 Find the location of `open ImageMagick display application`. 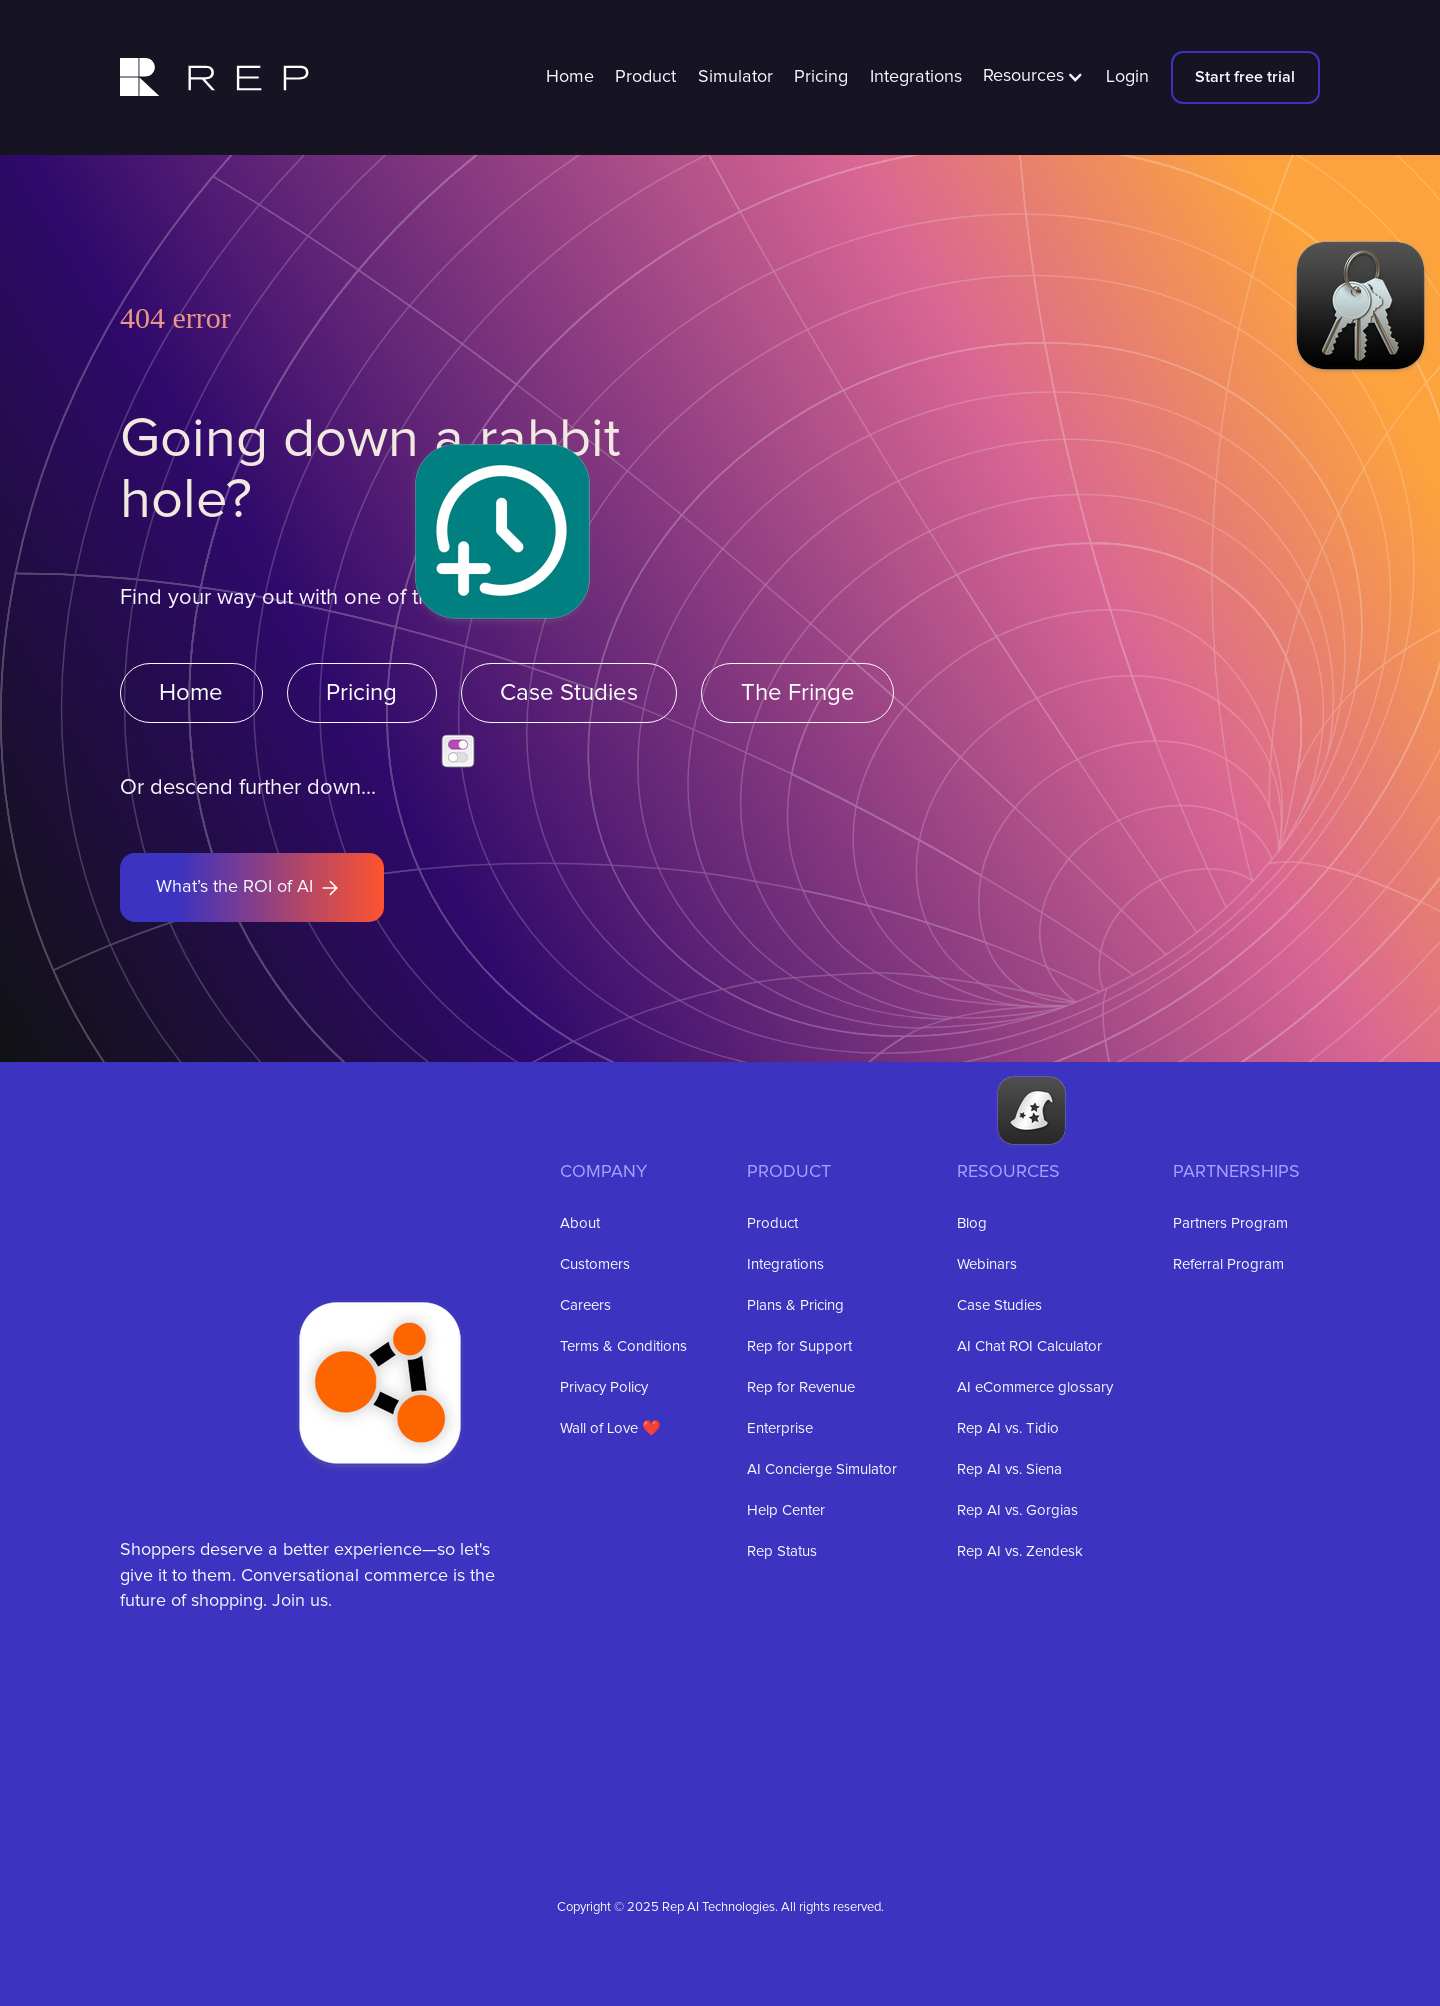

open ImageMagick display application is located at coordinates (1031, 1110).